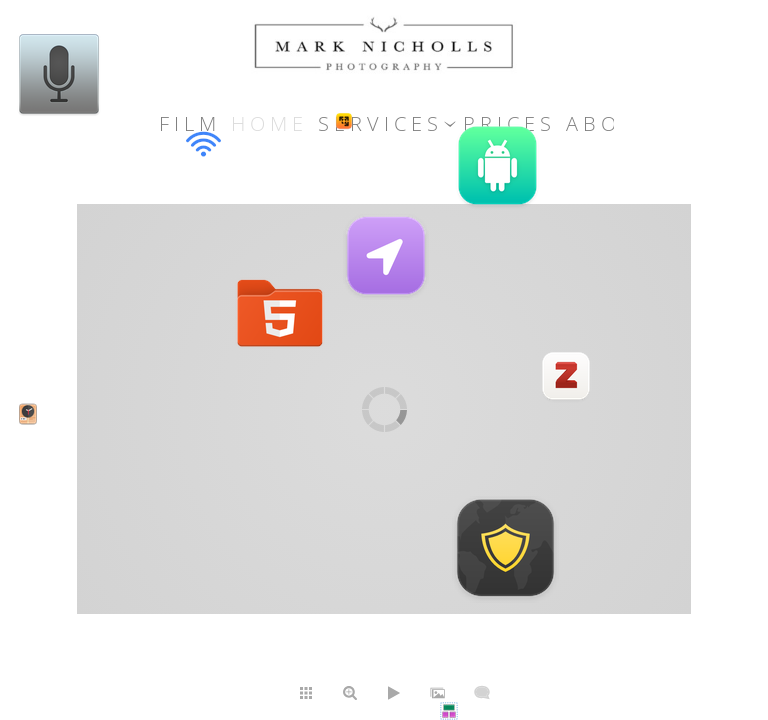 The image size is (768, 720). Describe the element at coordinates (497, 165) in the screenshot. I see `launch anbox android emulator` at that location.